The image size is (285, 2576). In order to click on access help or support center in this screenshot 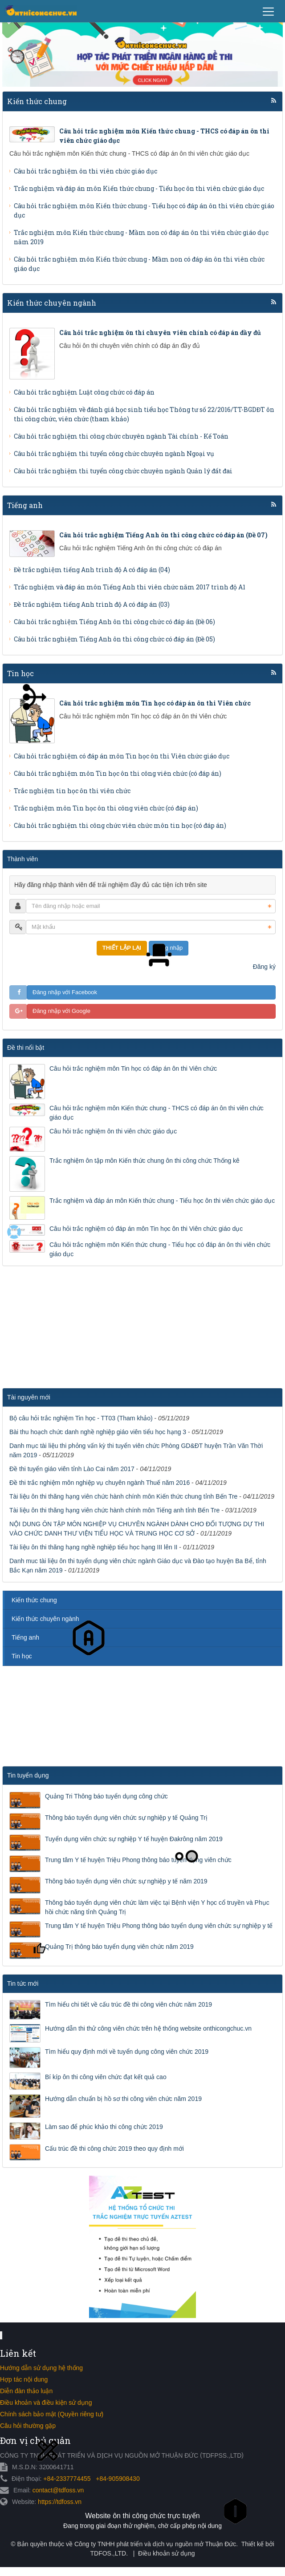, I will do `click(14, 1232)`.